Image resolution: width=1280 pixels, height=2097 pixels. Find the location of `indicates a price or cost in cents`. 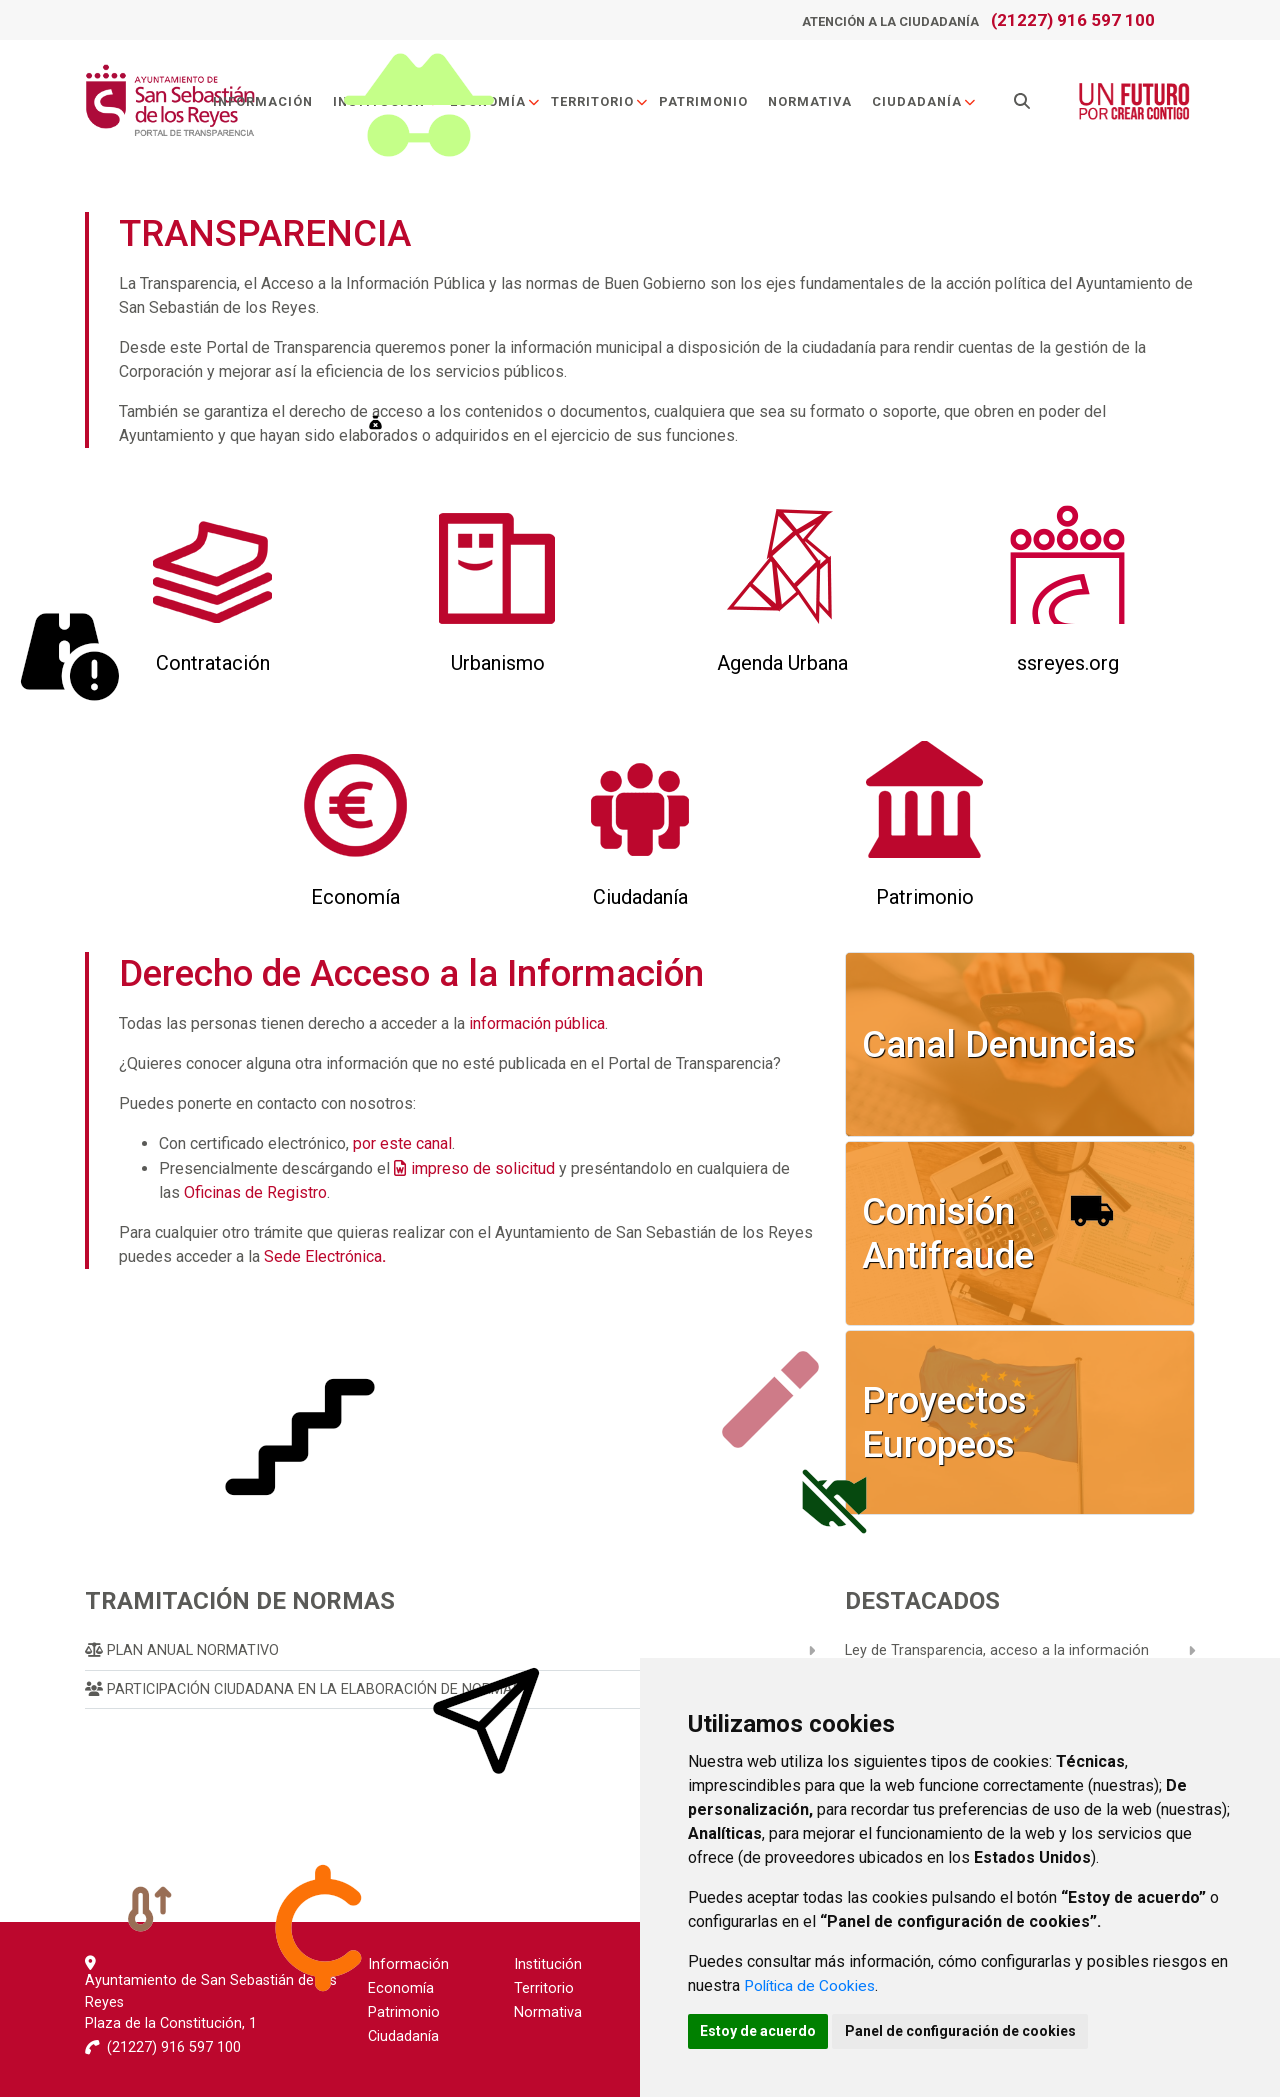

indicates a price or cost in cents is located at coordinates (319, 1928).